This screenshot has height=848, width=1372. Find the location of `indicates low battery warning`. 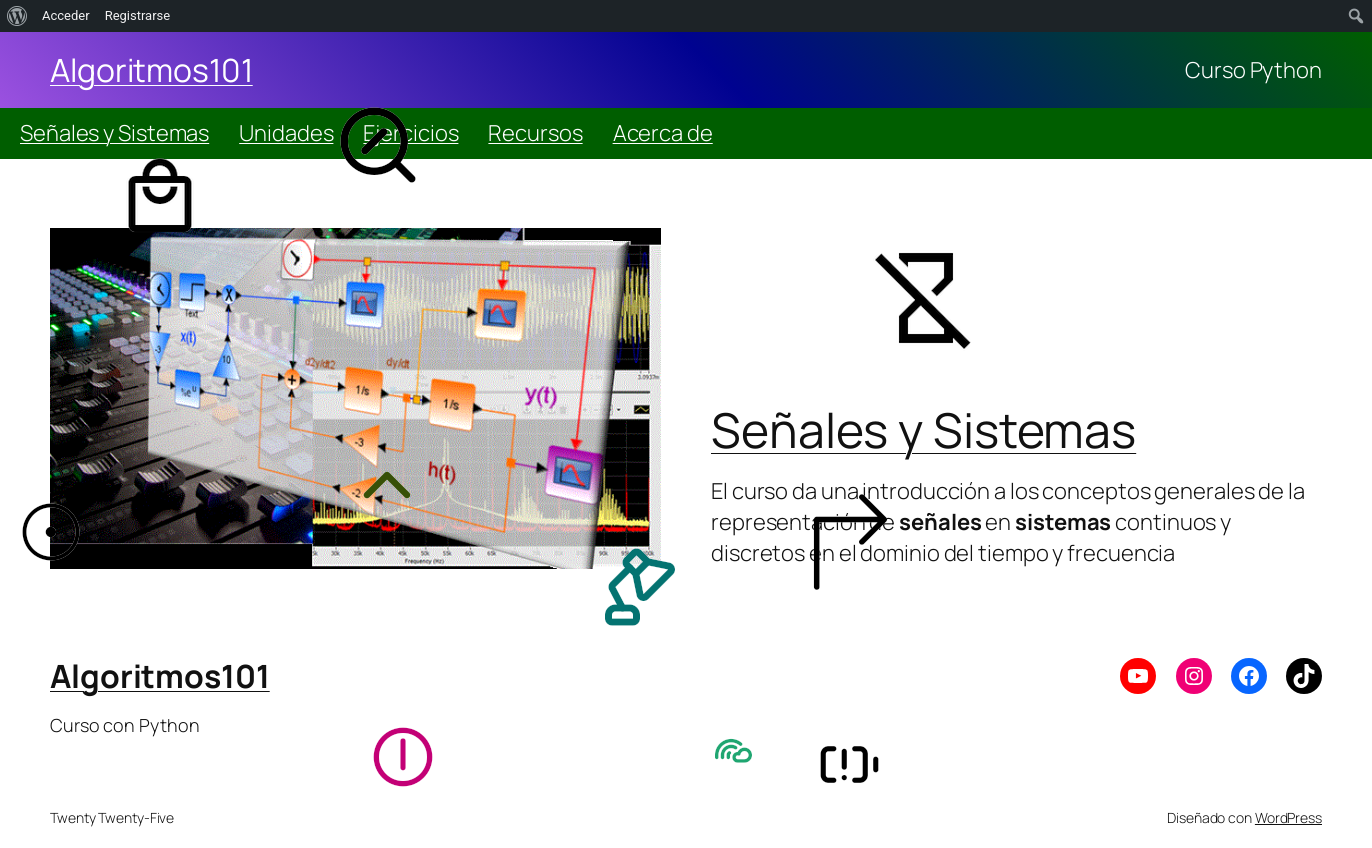

indicates low battery warning is located at coordinates (849, 764).